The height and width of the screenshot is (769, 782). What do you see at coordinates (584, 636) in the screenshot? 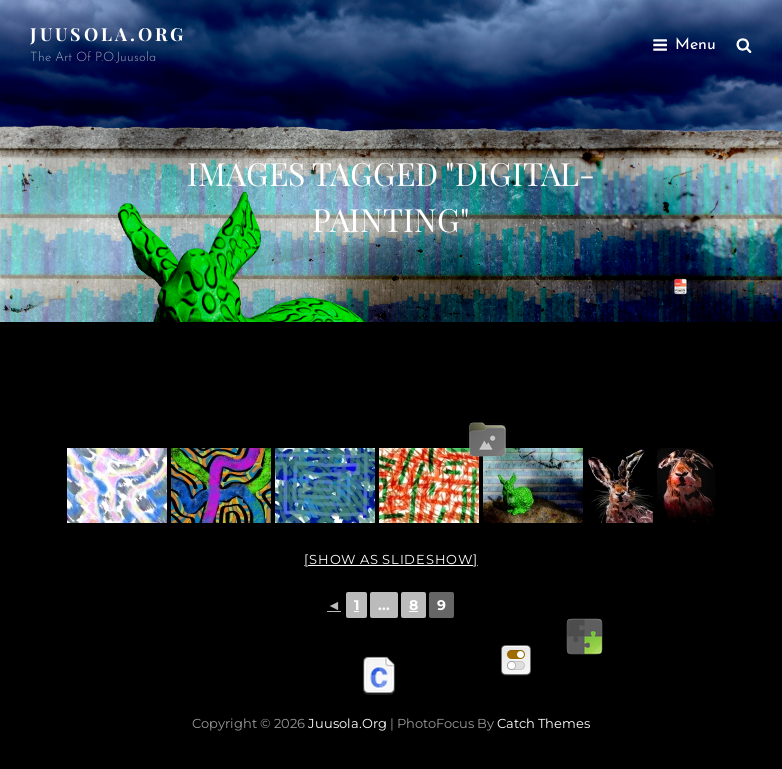
I see `open extension manager app` at bounding box center [584, 636].